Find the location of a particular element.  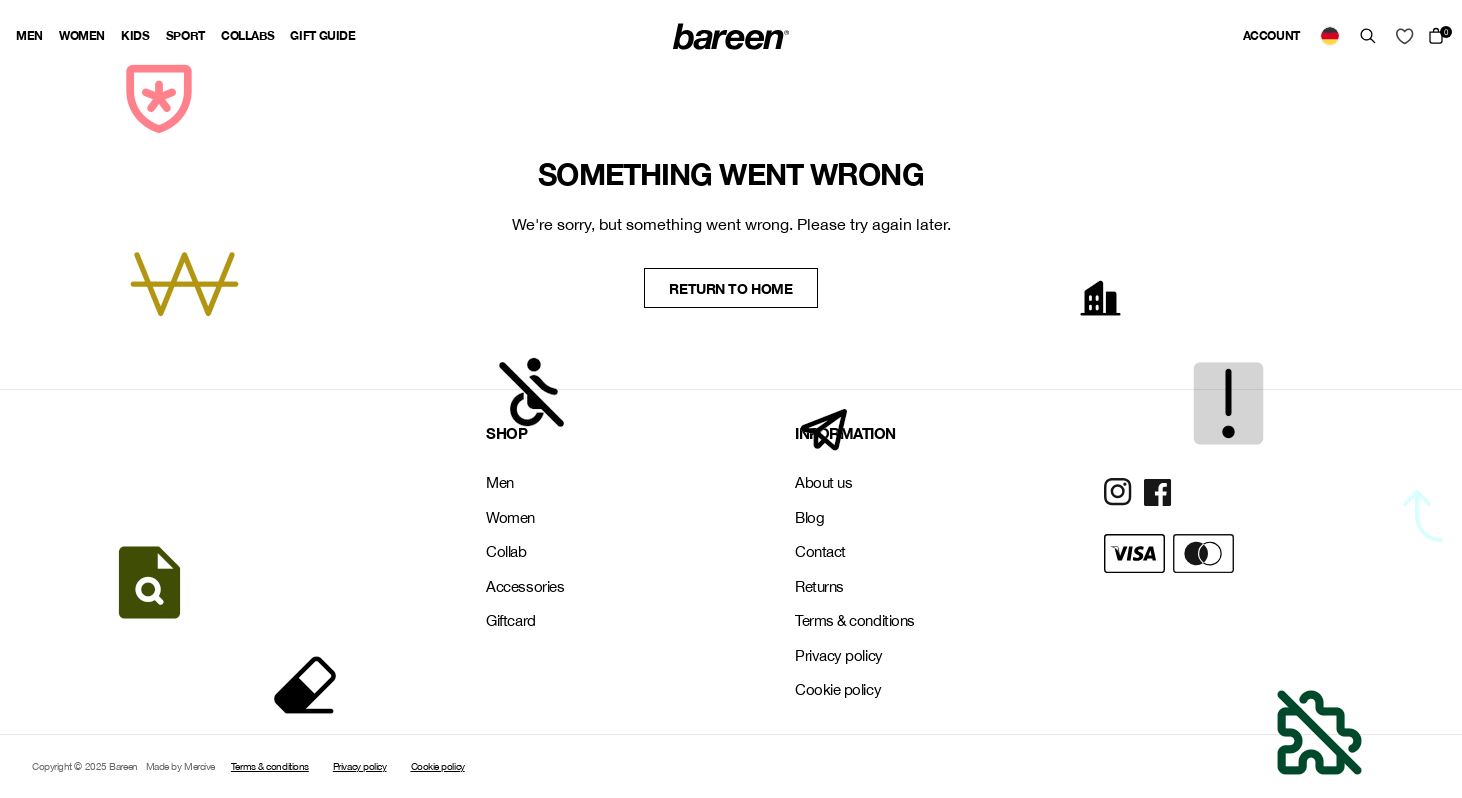

indicates south korean won currency is located at coordinates (184, 280).